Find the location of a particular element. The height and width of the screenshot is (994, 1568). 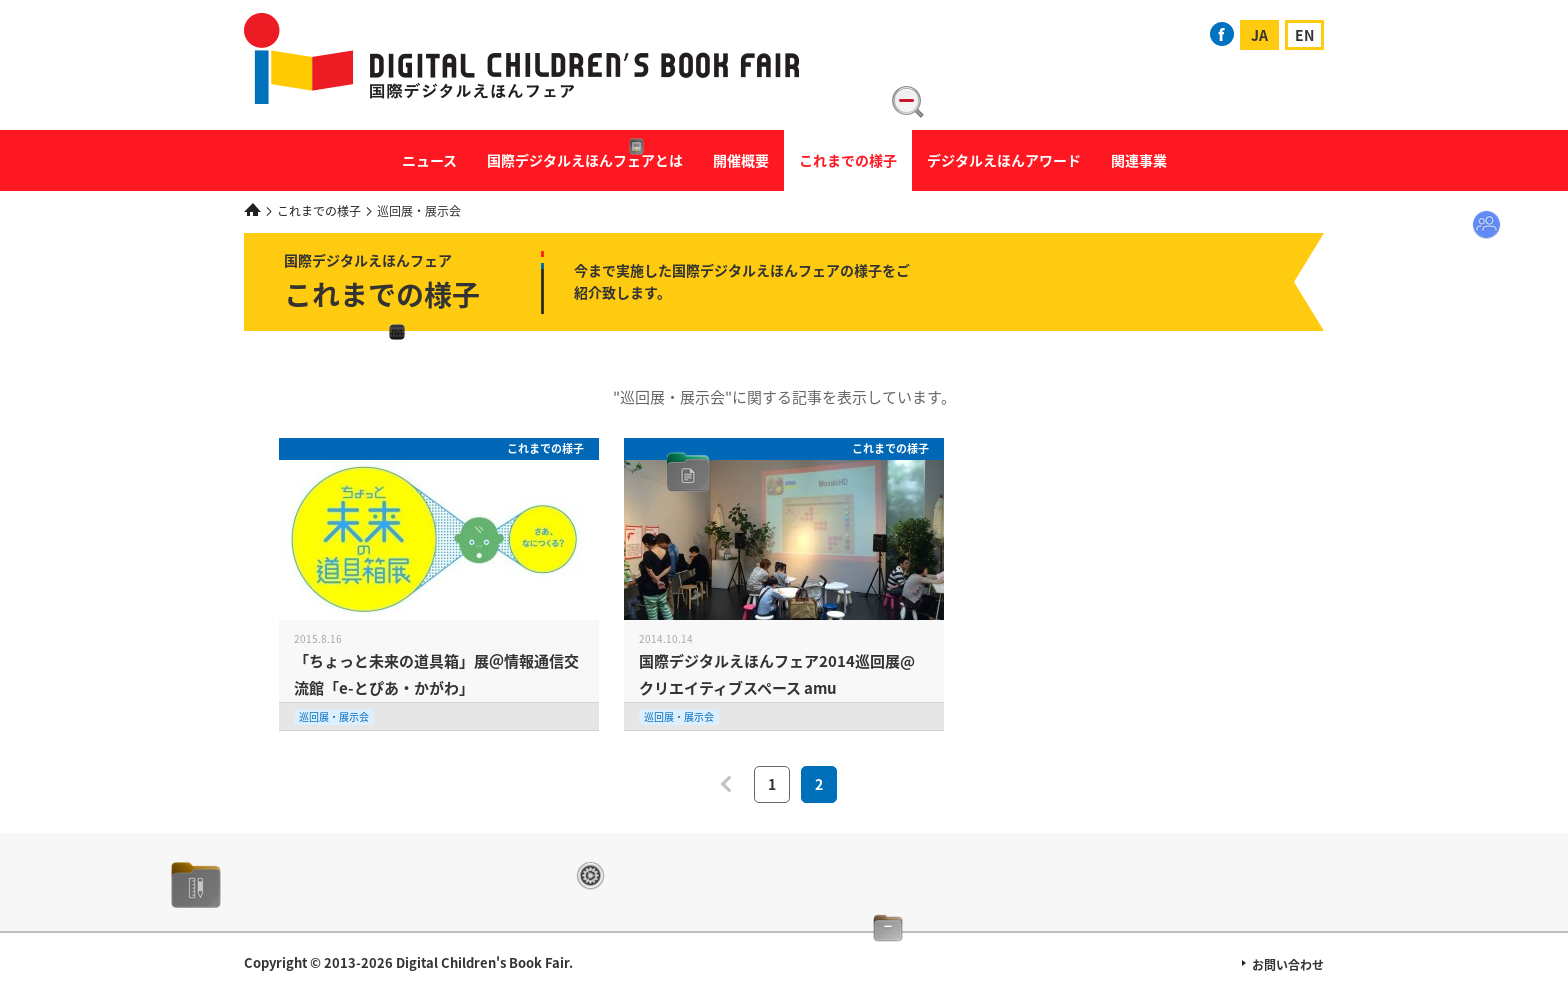

sega genesis ROM file is located at coordinates (636, 146).